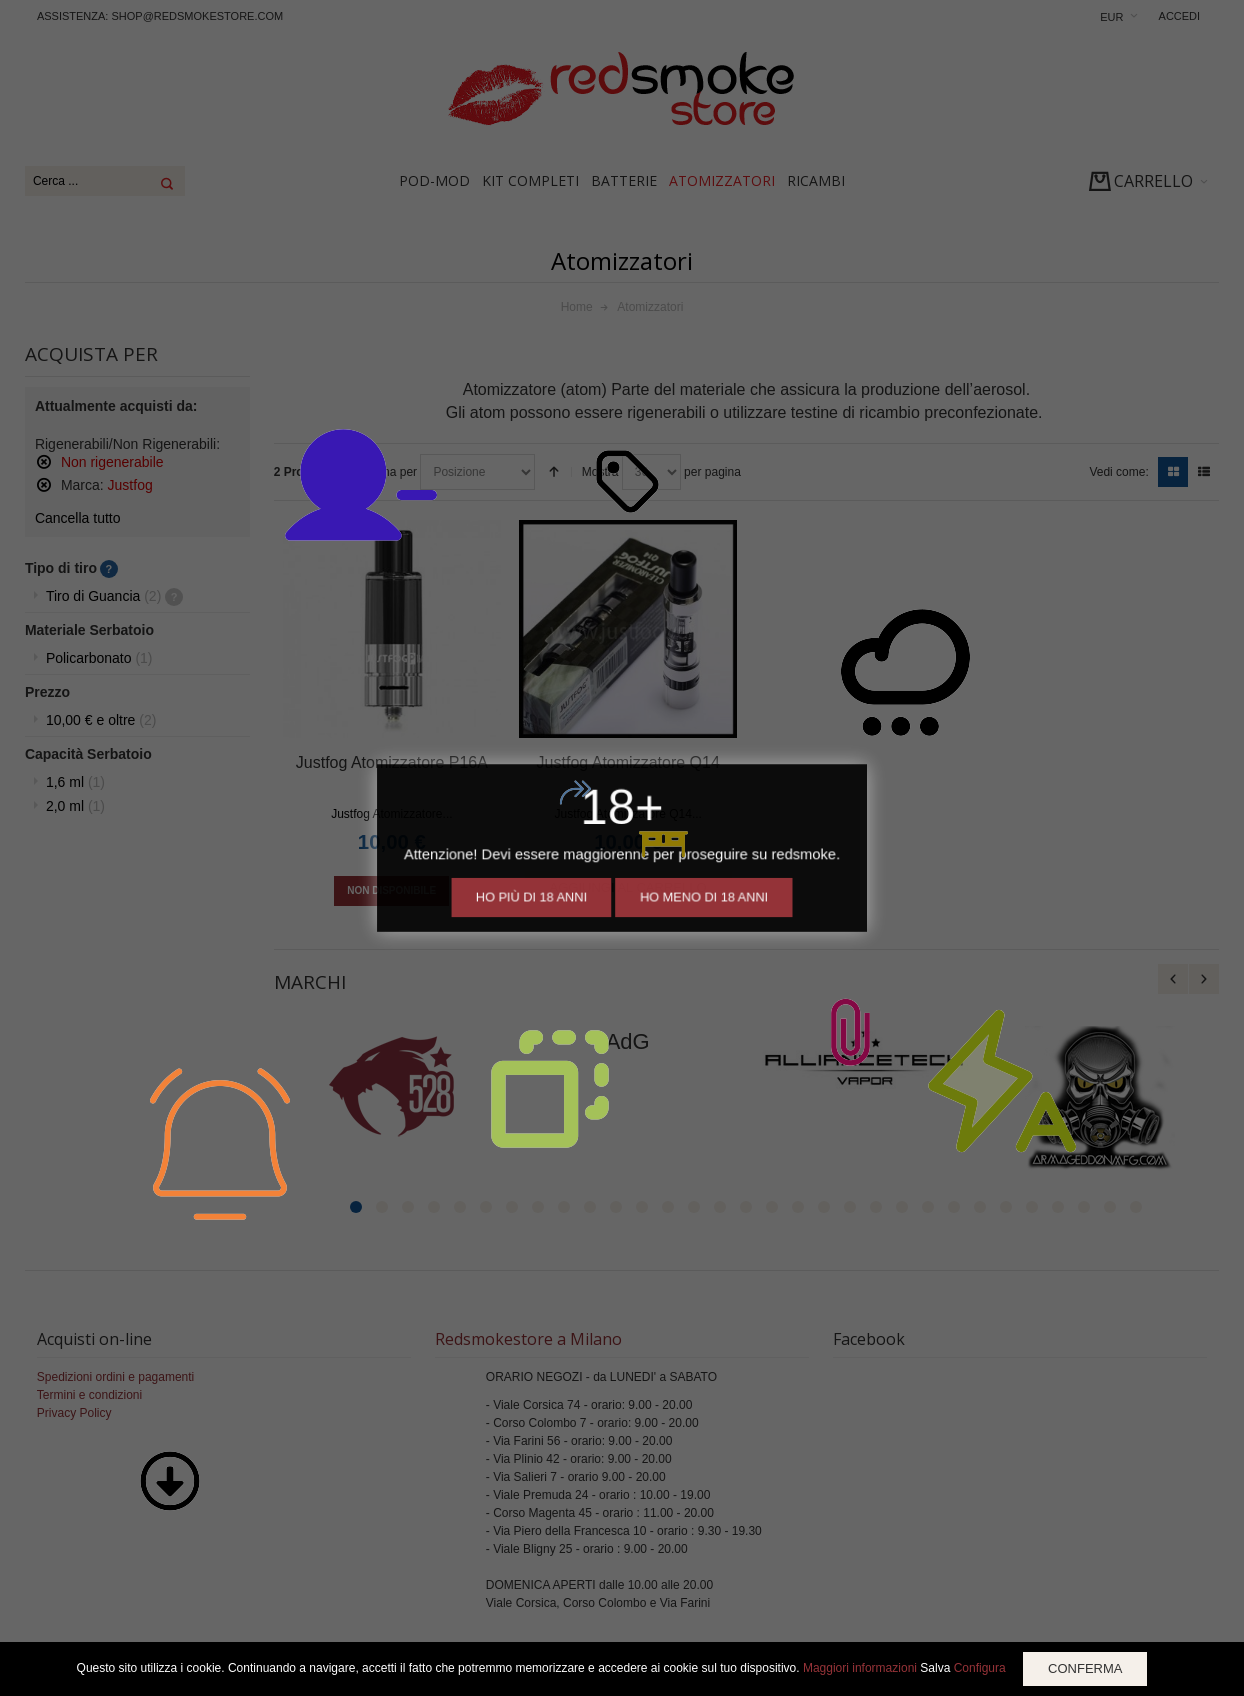 This screenshot has width=1244, height=1696. I want to click on access workspace or desk settings, so click(663, 843).